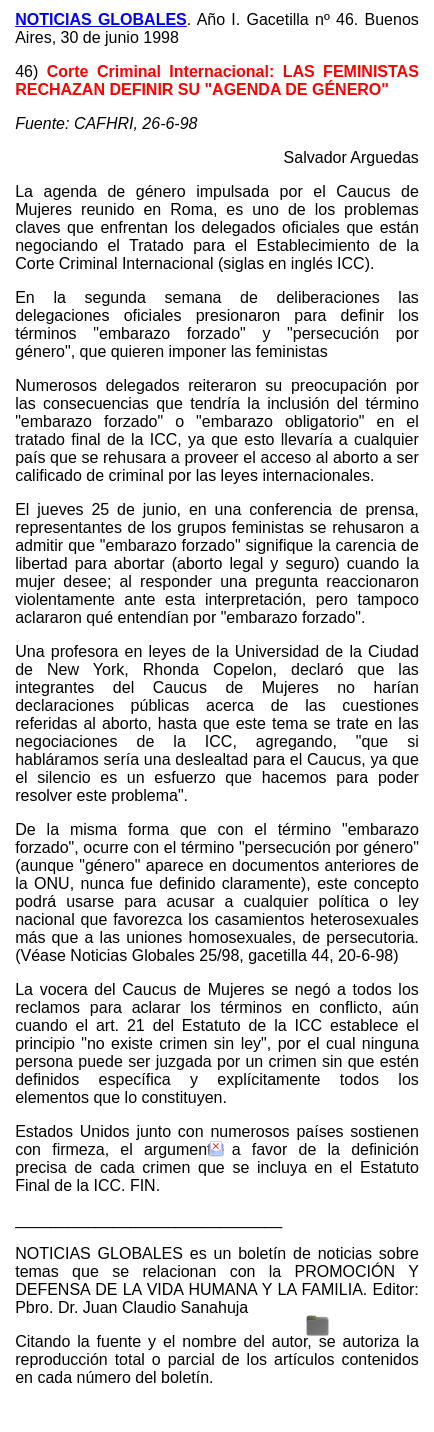 The width and height of the screenshot is (434, 1432). I want to click on mark email as spam or junk, so click(216, 1149).